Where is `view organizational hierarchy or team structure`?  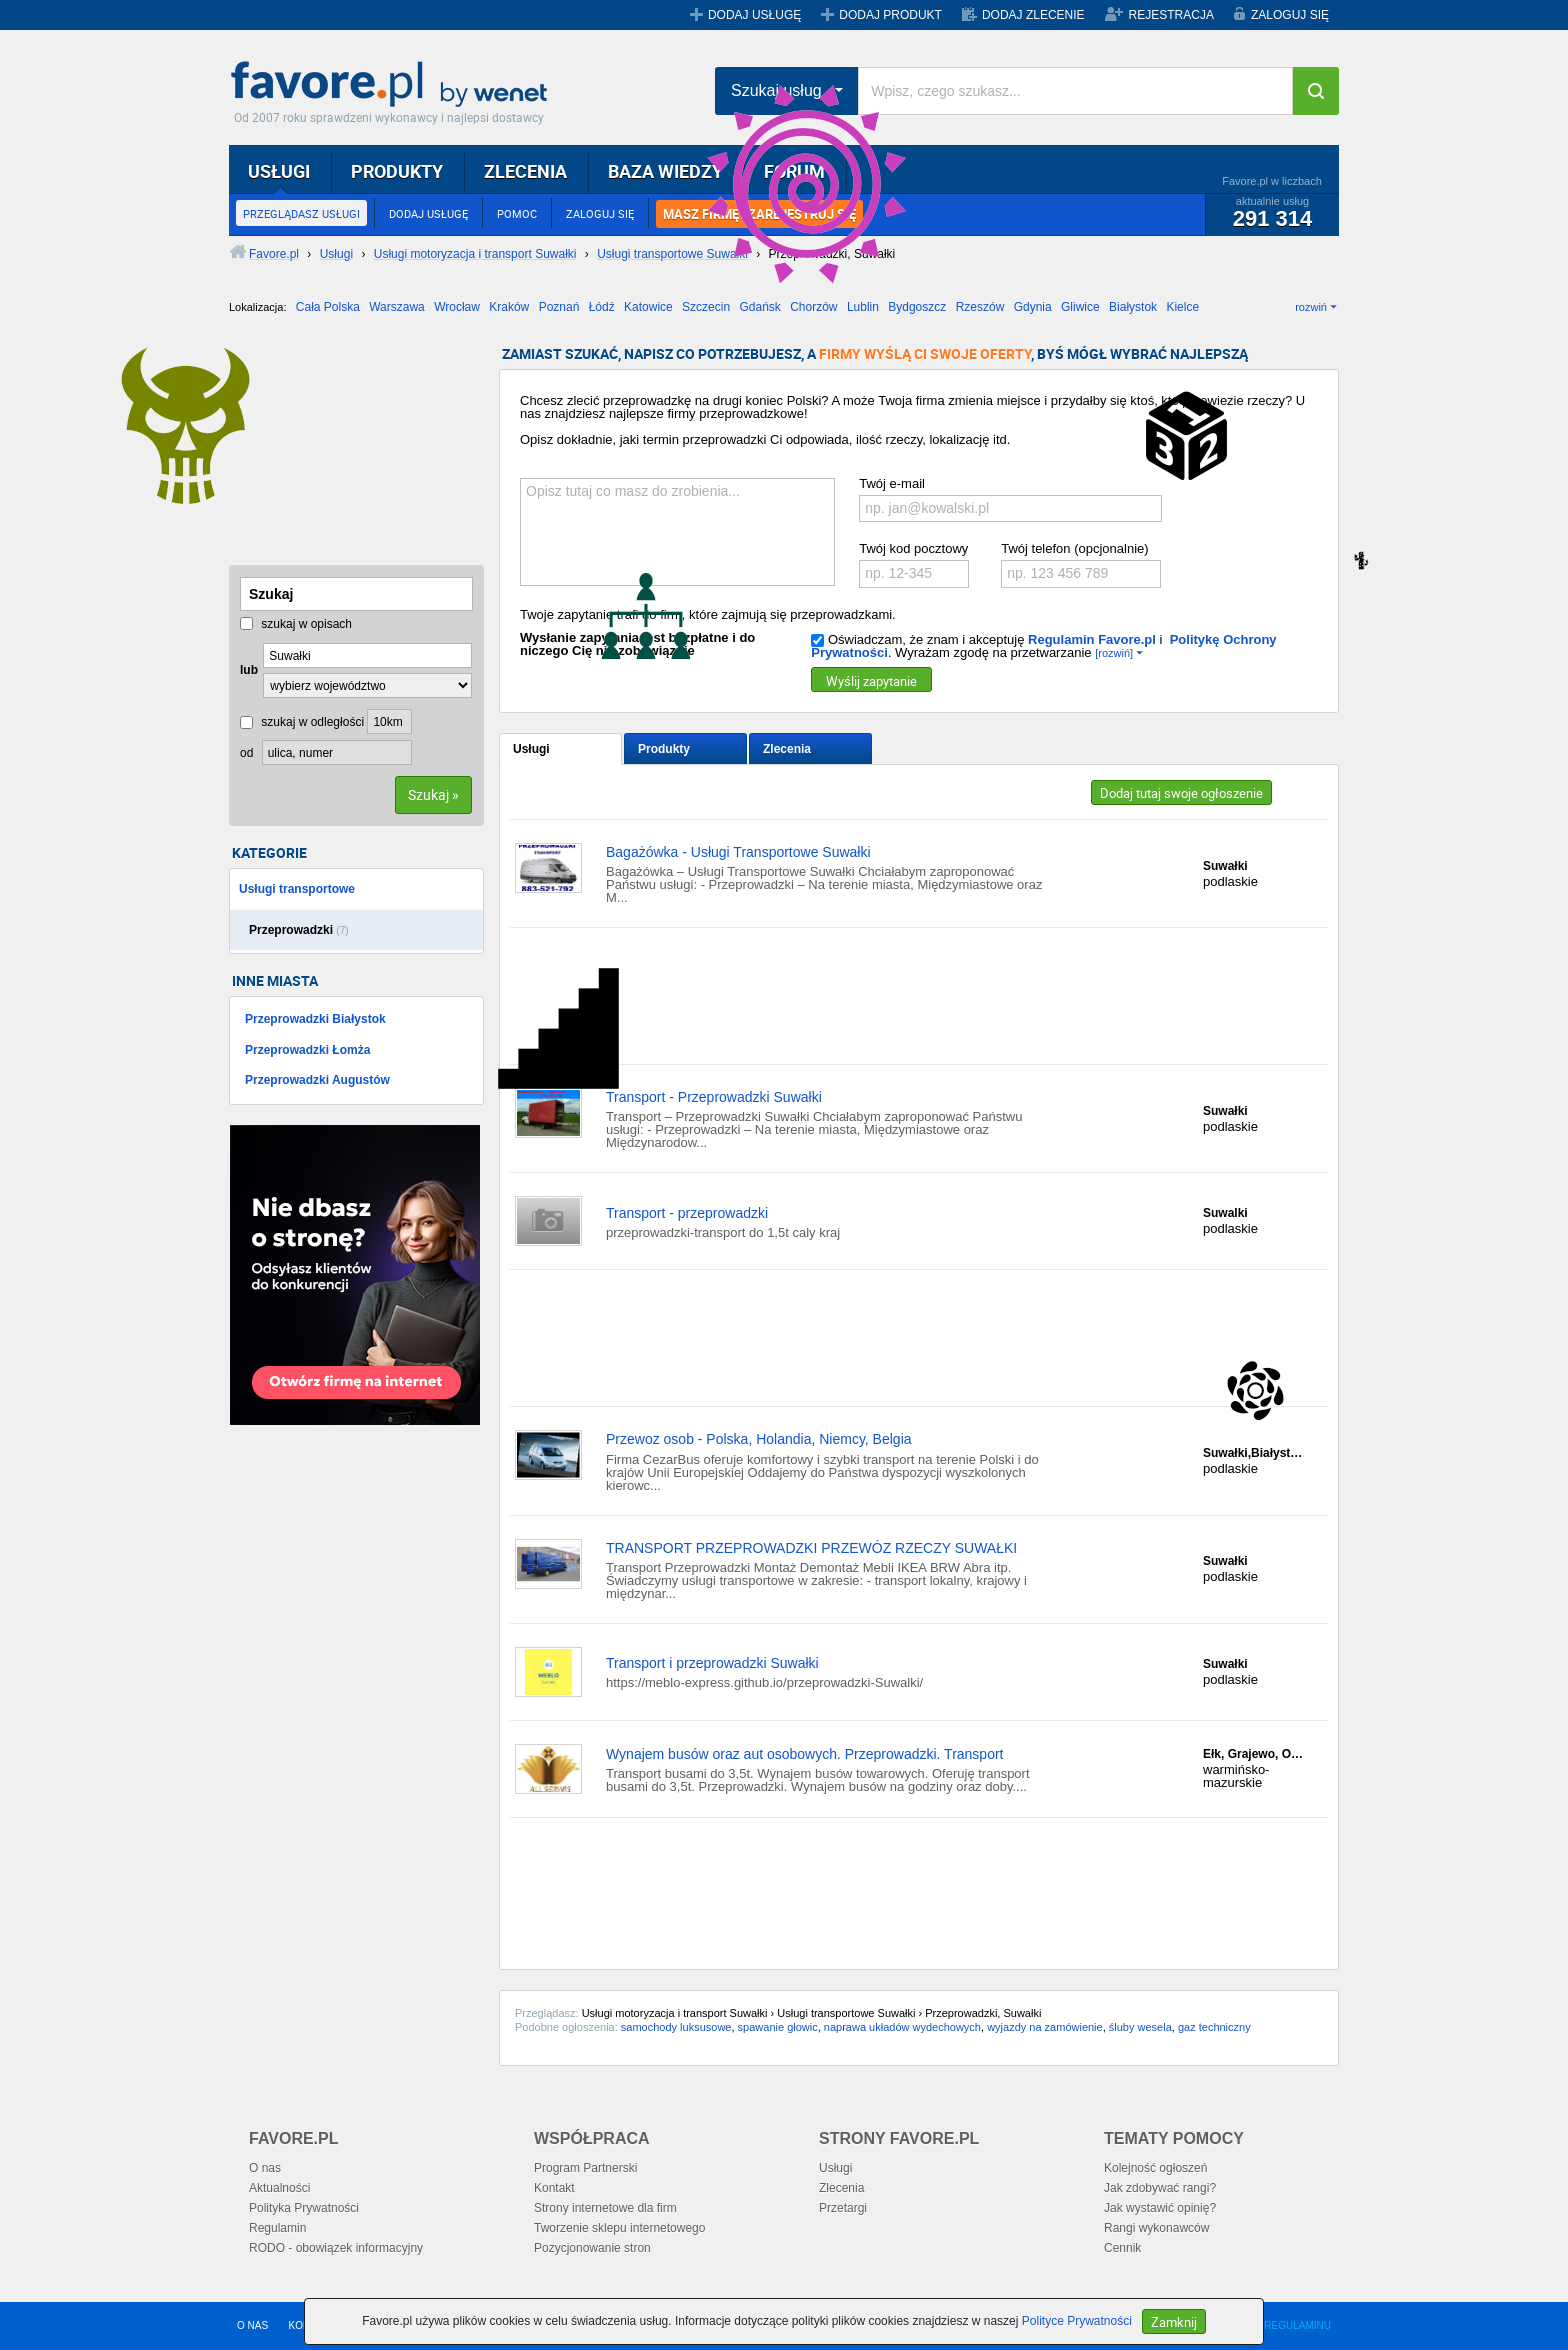 view organizational hierarchy or team structure is located at coordinates (646, 616).